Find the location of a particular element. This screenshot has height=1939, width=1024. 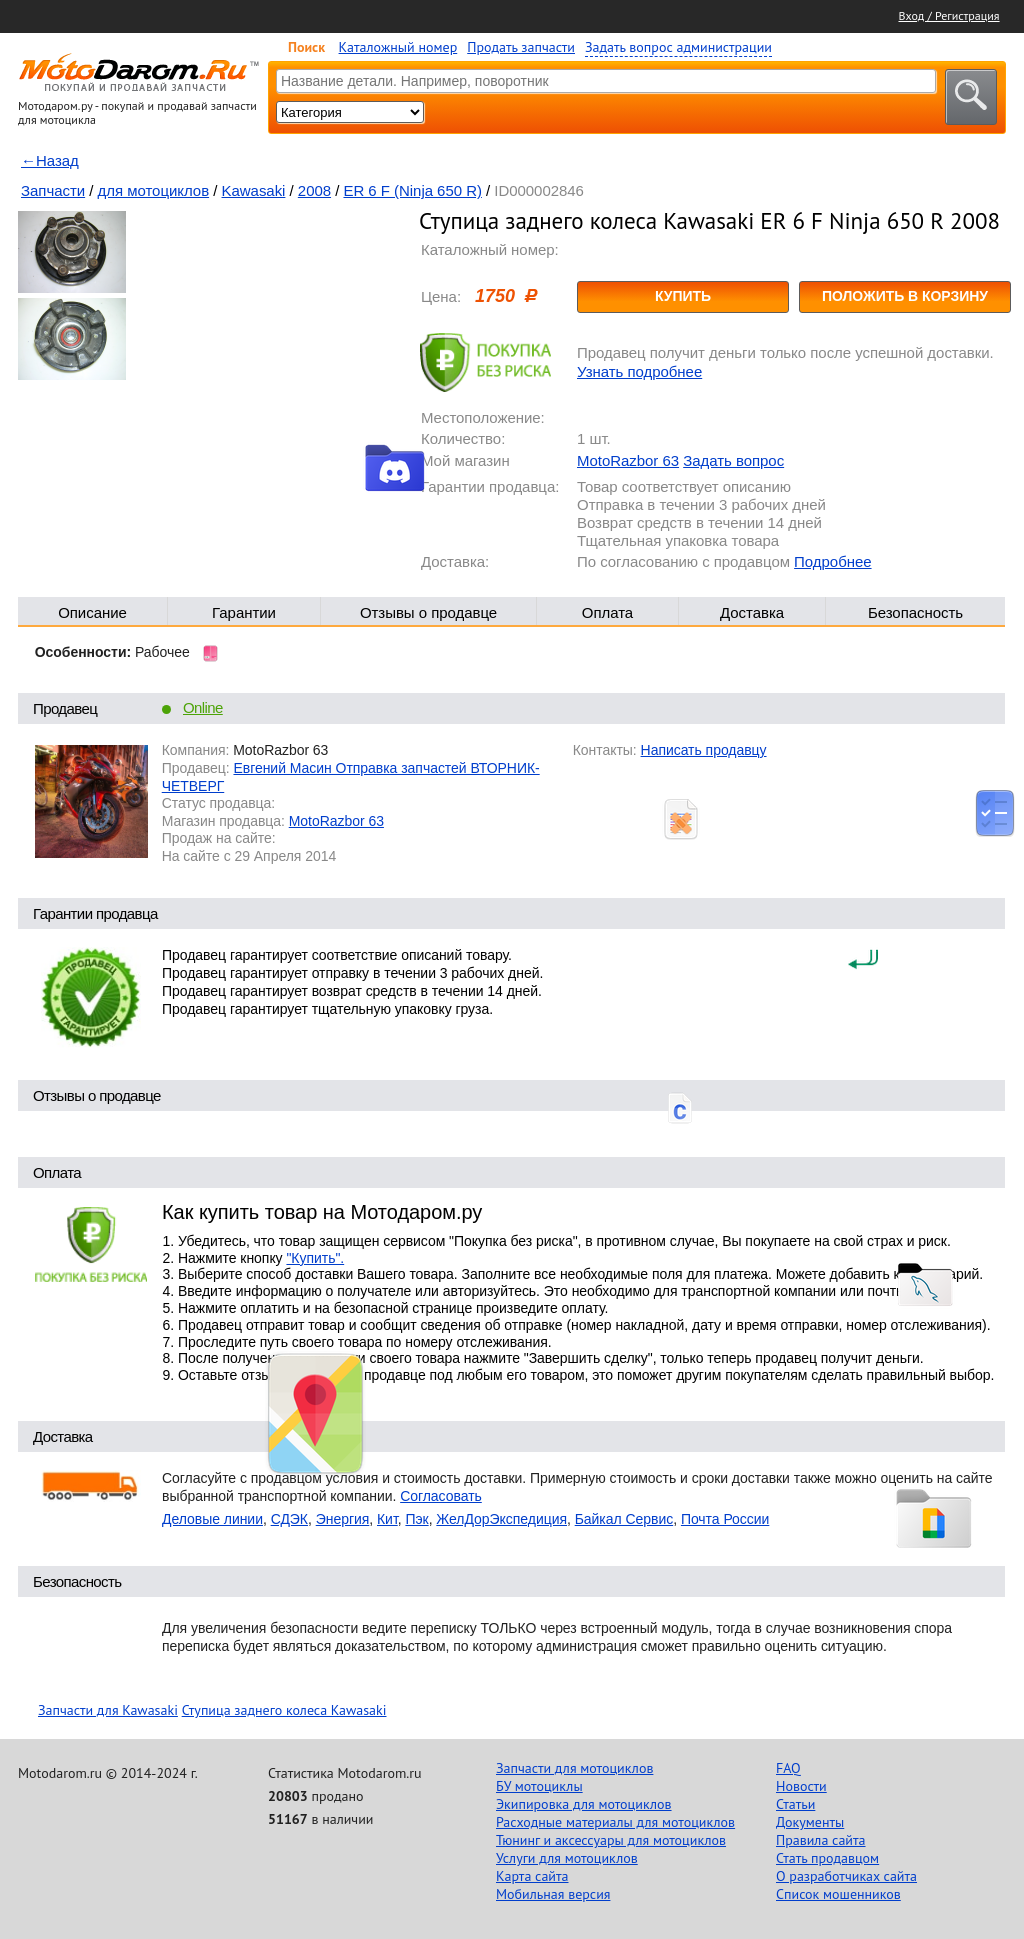

reply to all recipients of an email is located at coordinates (862, 957).